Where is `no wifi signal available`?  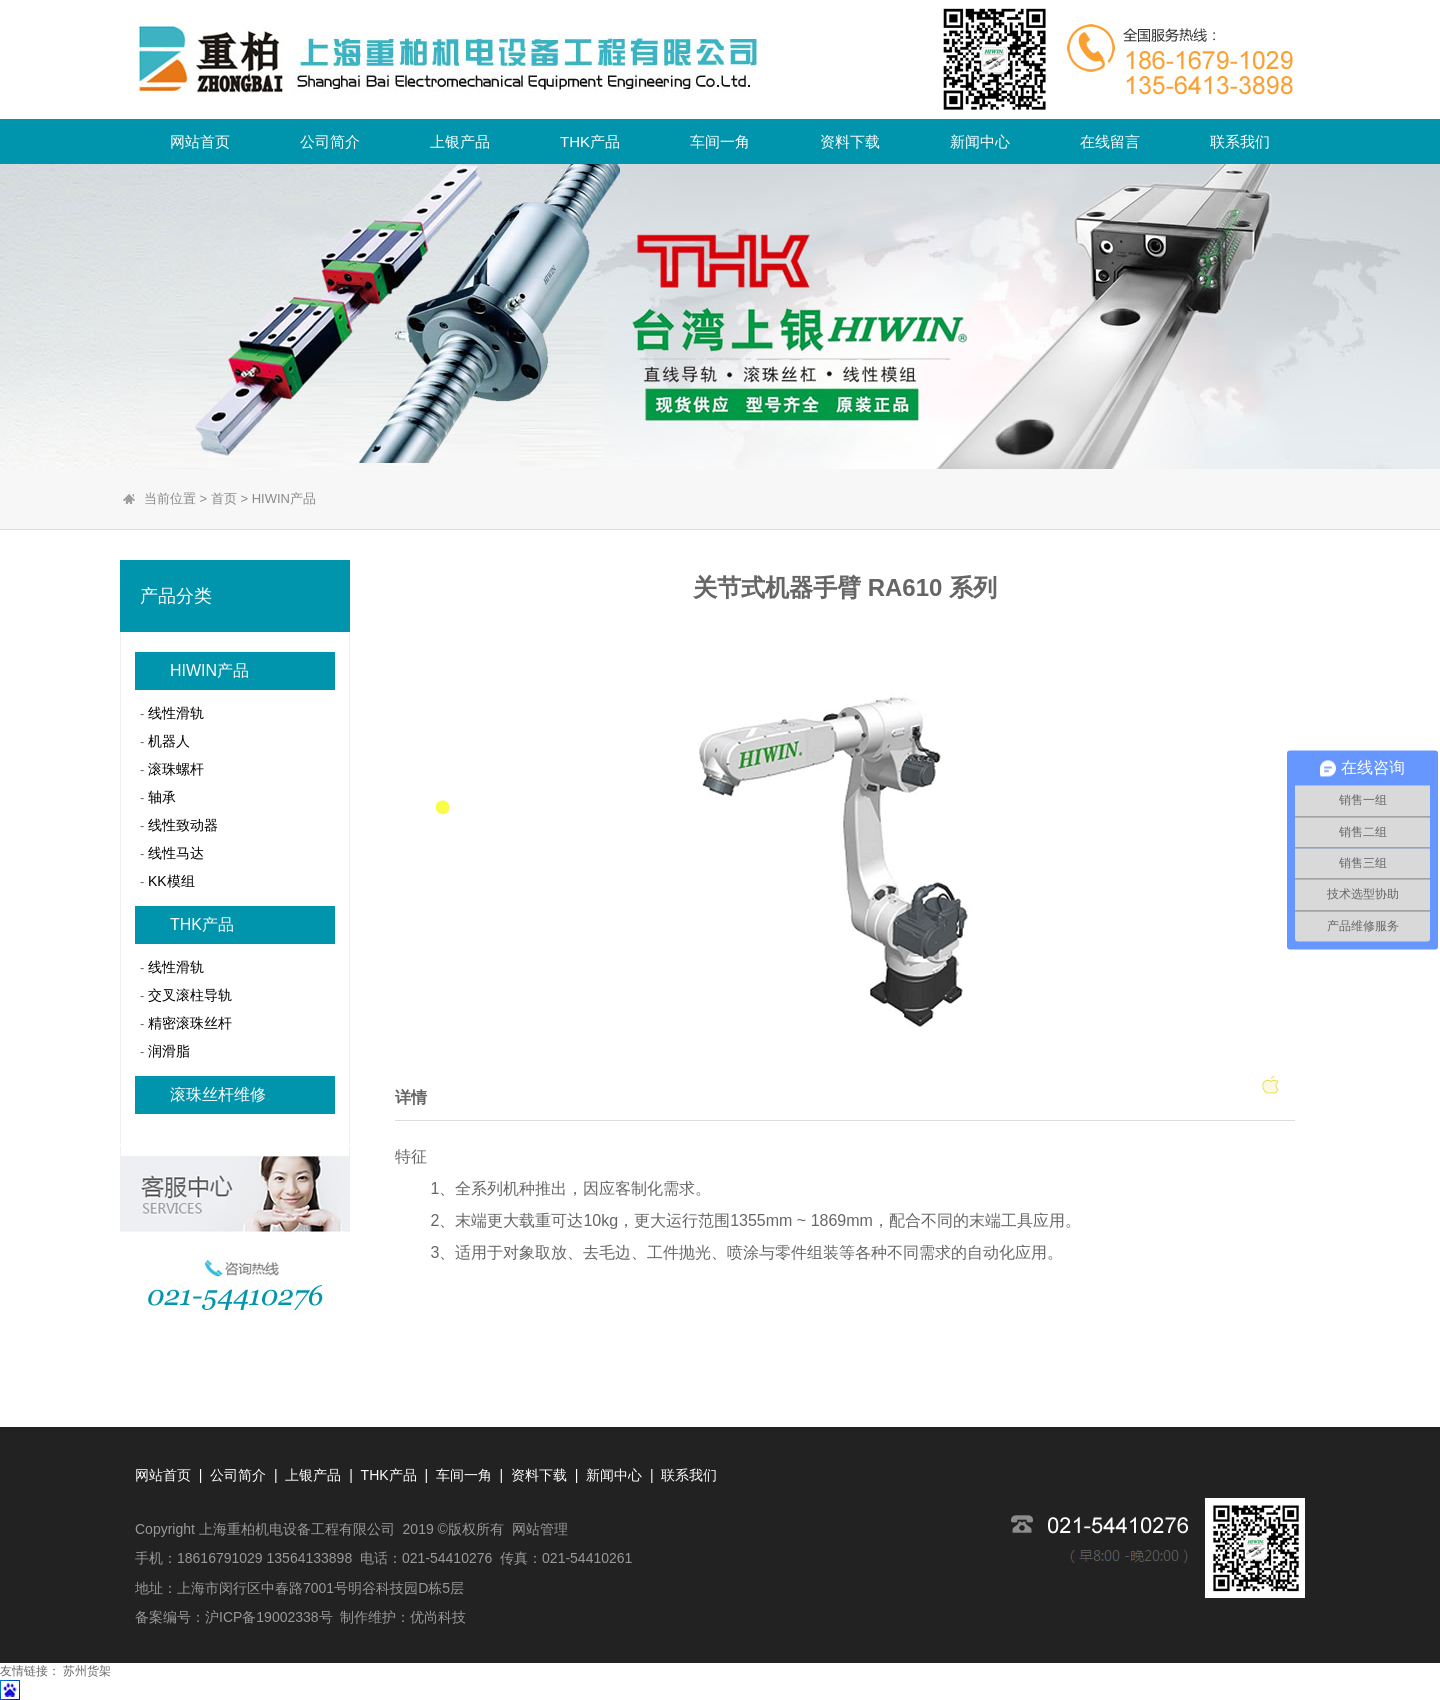
no wifi signal available is located at coordinates (442, 765).